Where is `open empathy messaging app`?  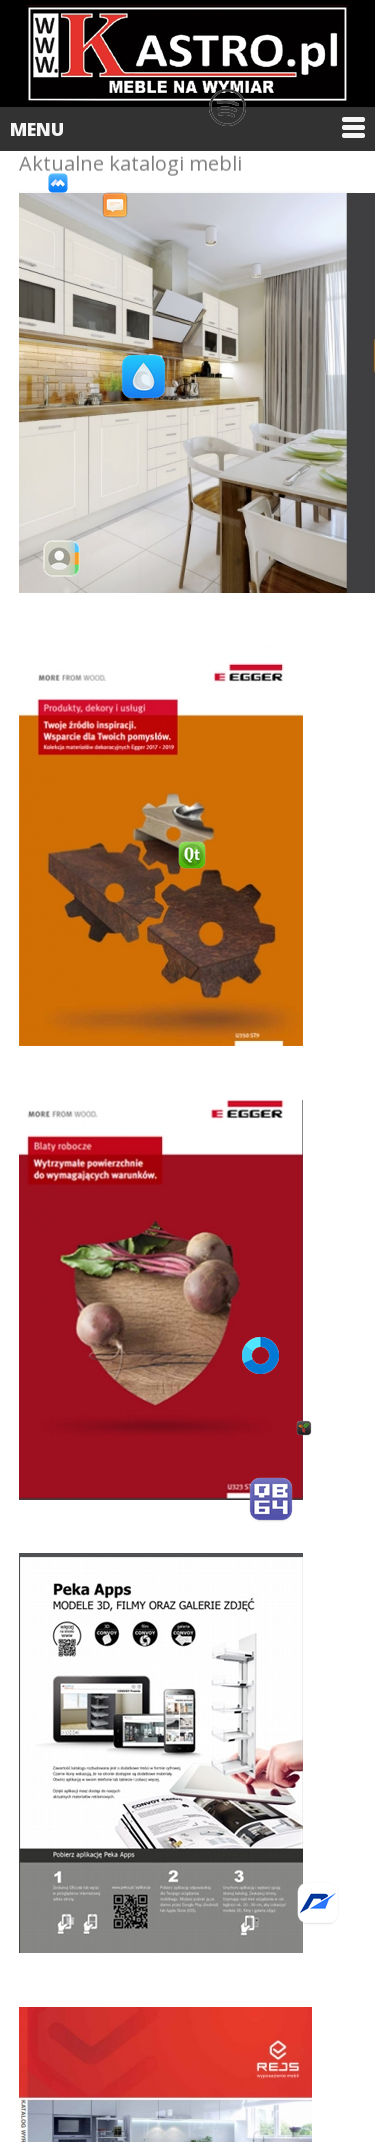
open empathy messaging app is located at coordinates (115, 205).